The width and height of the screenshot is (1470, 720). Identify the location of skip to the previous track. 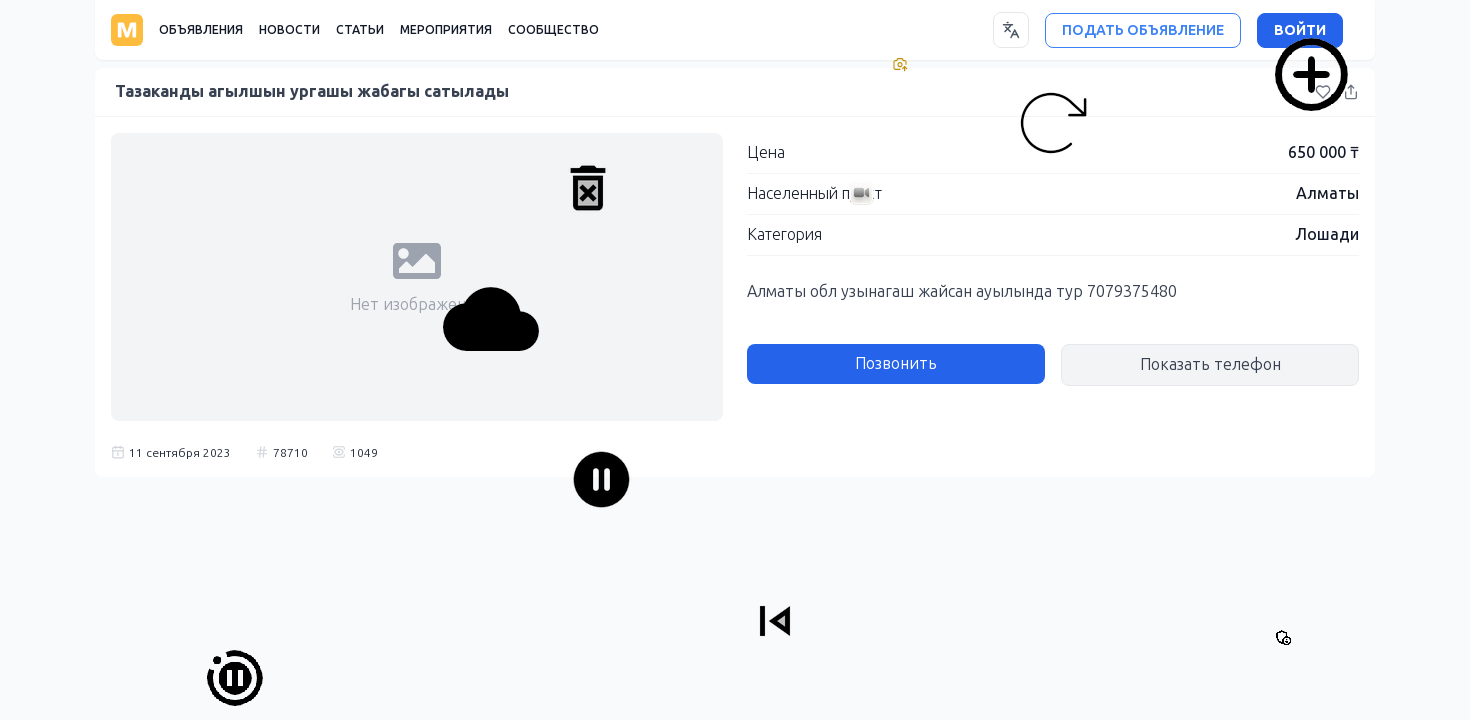
(775, 621).